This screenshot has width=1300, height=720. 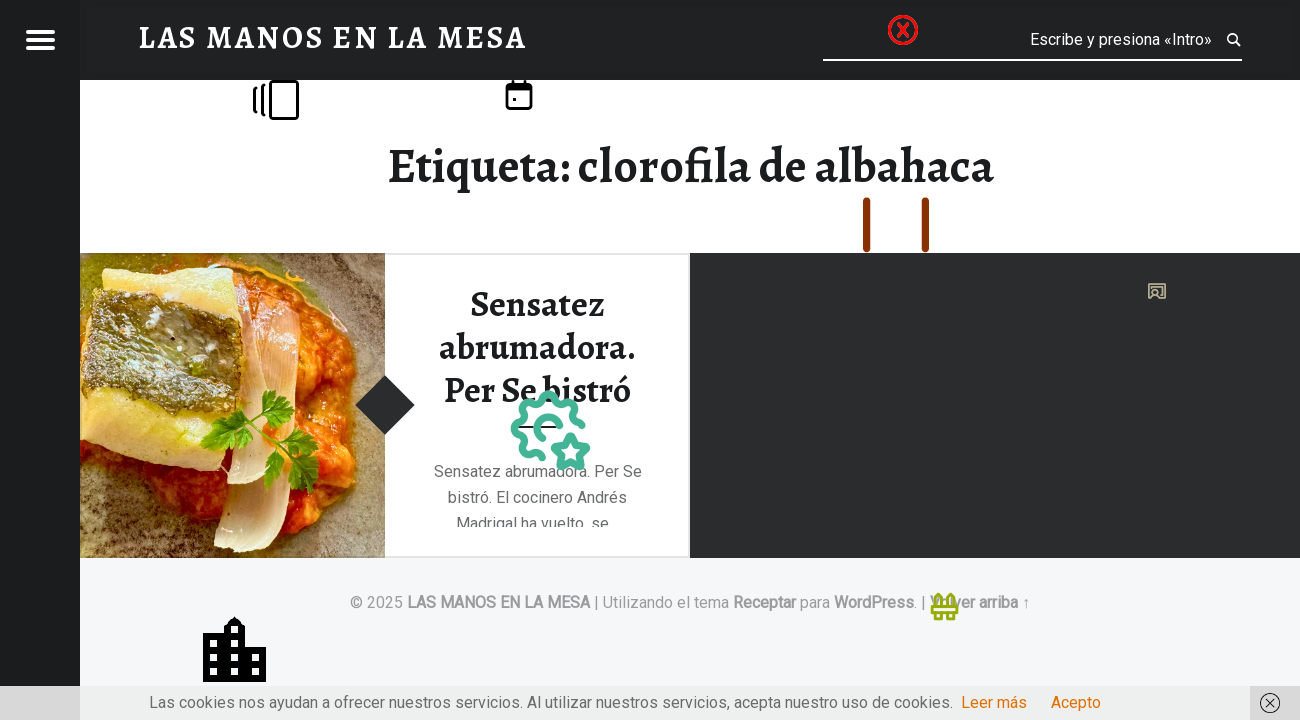 I want to click on view or manage a scheduled event, so click(x=519, y=95).